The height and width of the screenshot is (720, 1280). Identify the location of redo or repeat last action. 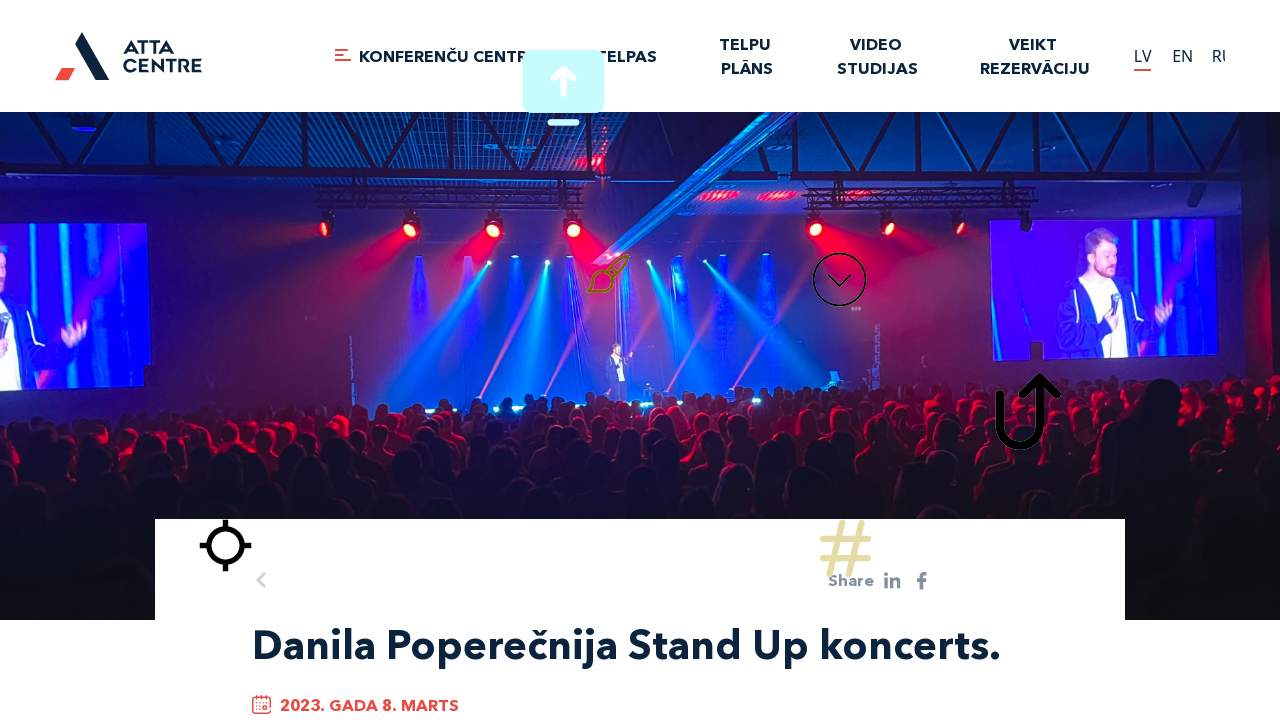
(1025, 411).